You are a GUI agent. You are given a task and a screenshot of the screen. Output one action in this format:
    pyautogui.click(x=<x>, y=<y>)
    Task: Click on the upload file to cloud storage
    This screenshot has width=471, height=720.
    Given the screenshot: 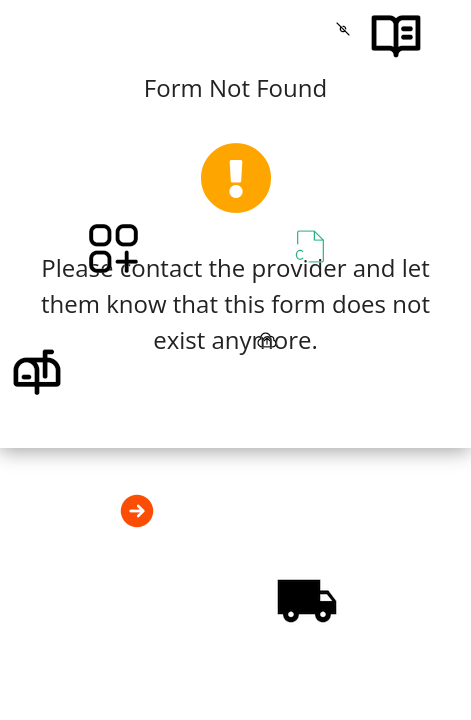 What is the action you would take?
    pyautogui.click(x=267, y=340)
    